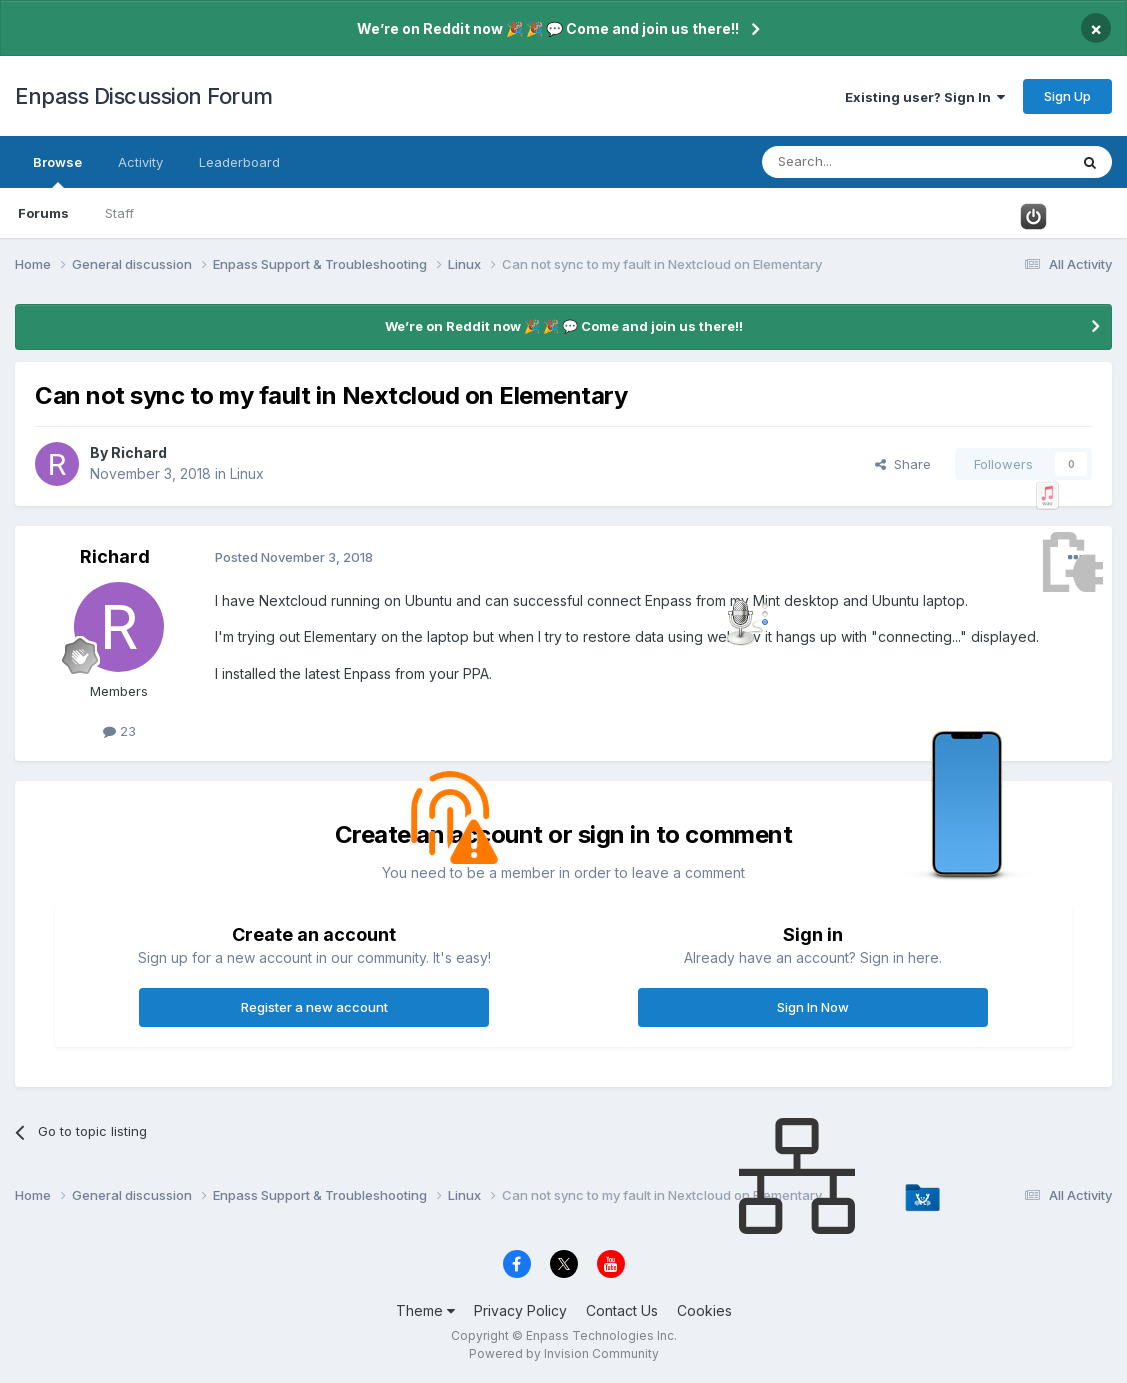 Image resolution: width=1127 pixels, height=1383 pixels. Describe the element at coordinates (454, 817) in the screenshot. I see `fingerprint authentication error or failure` at that location.